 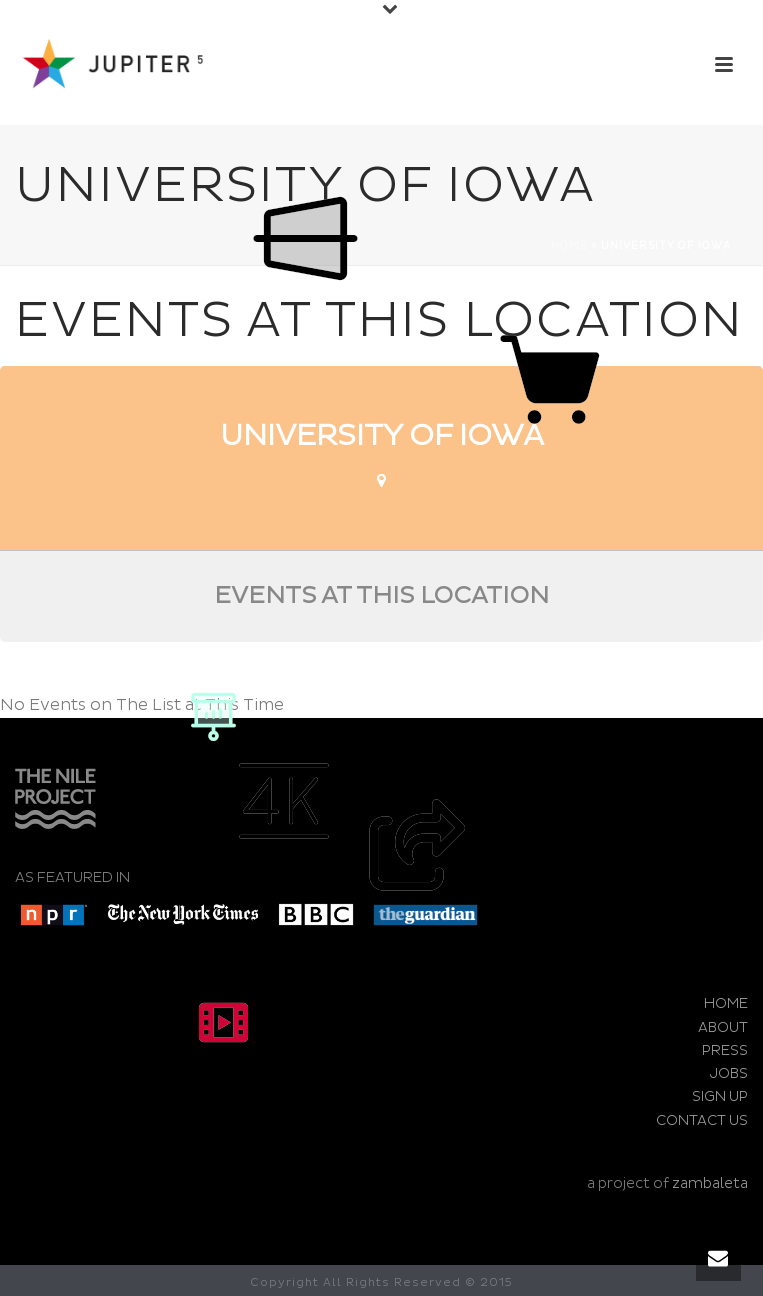 What do you see at coordinates (415, 845) in the screenshot?
I see `share this content externally` at bounding box center [415, 845].